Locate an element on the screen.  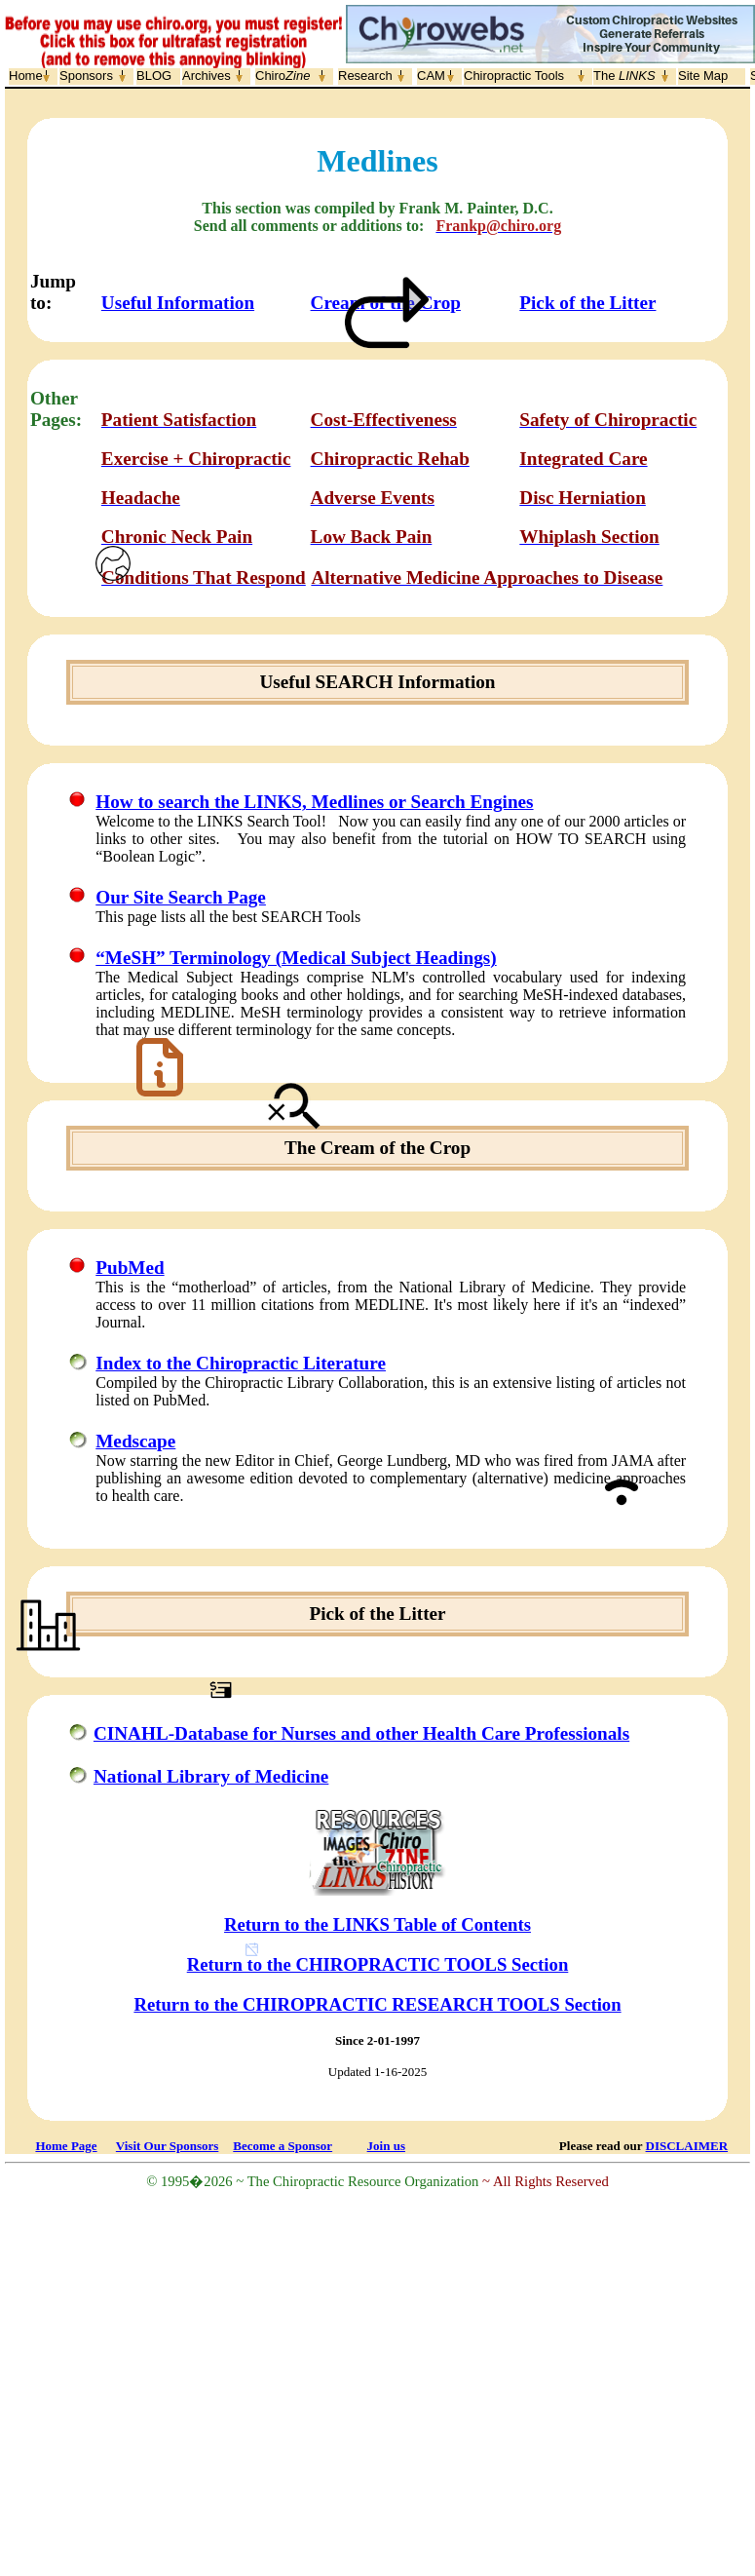
indicates weak wifi signal strength is located at coordinates (622, 1476).